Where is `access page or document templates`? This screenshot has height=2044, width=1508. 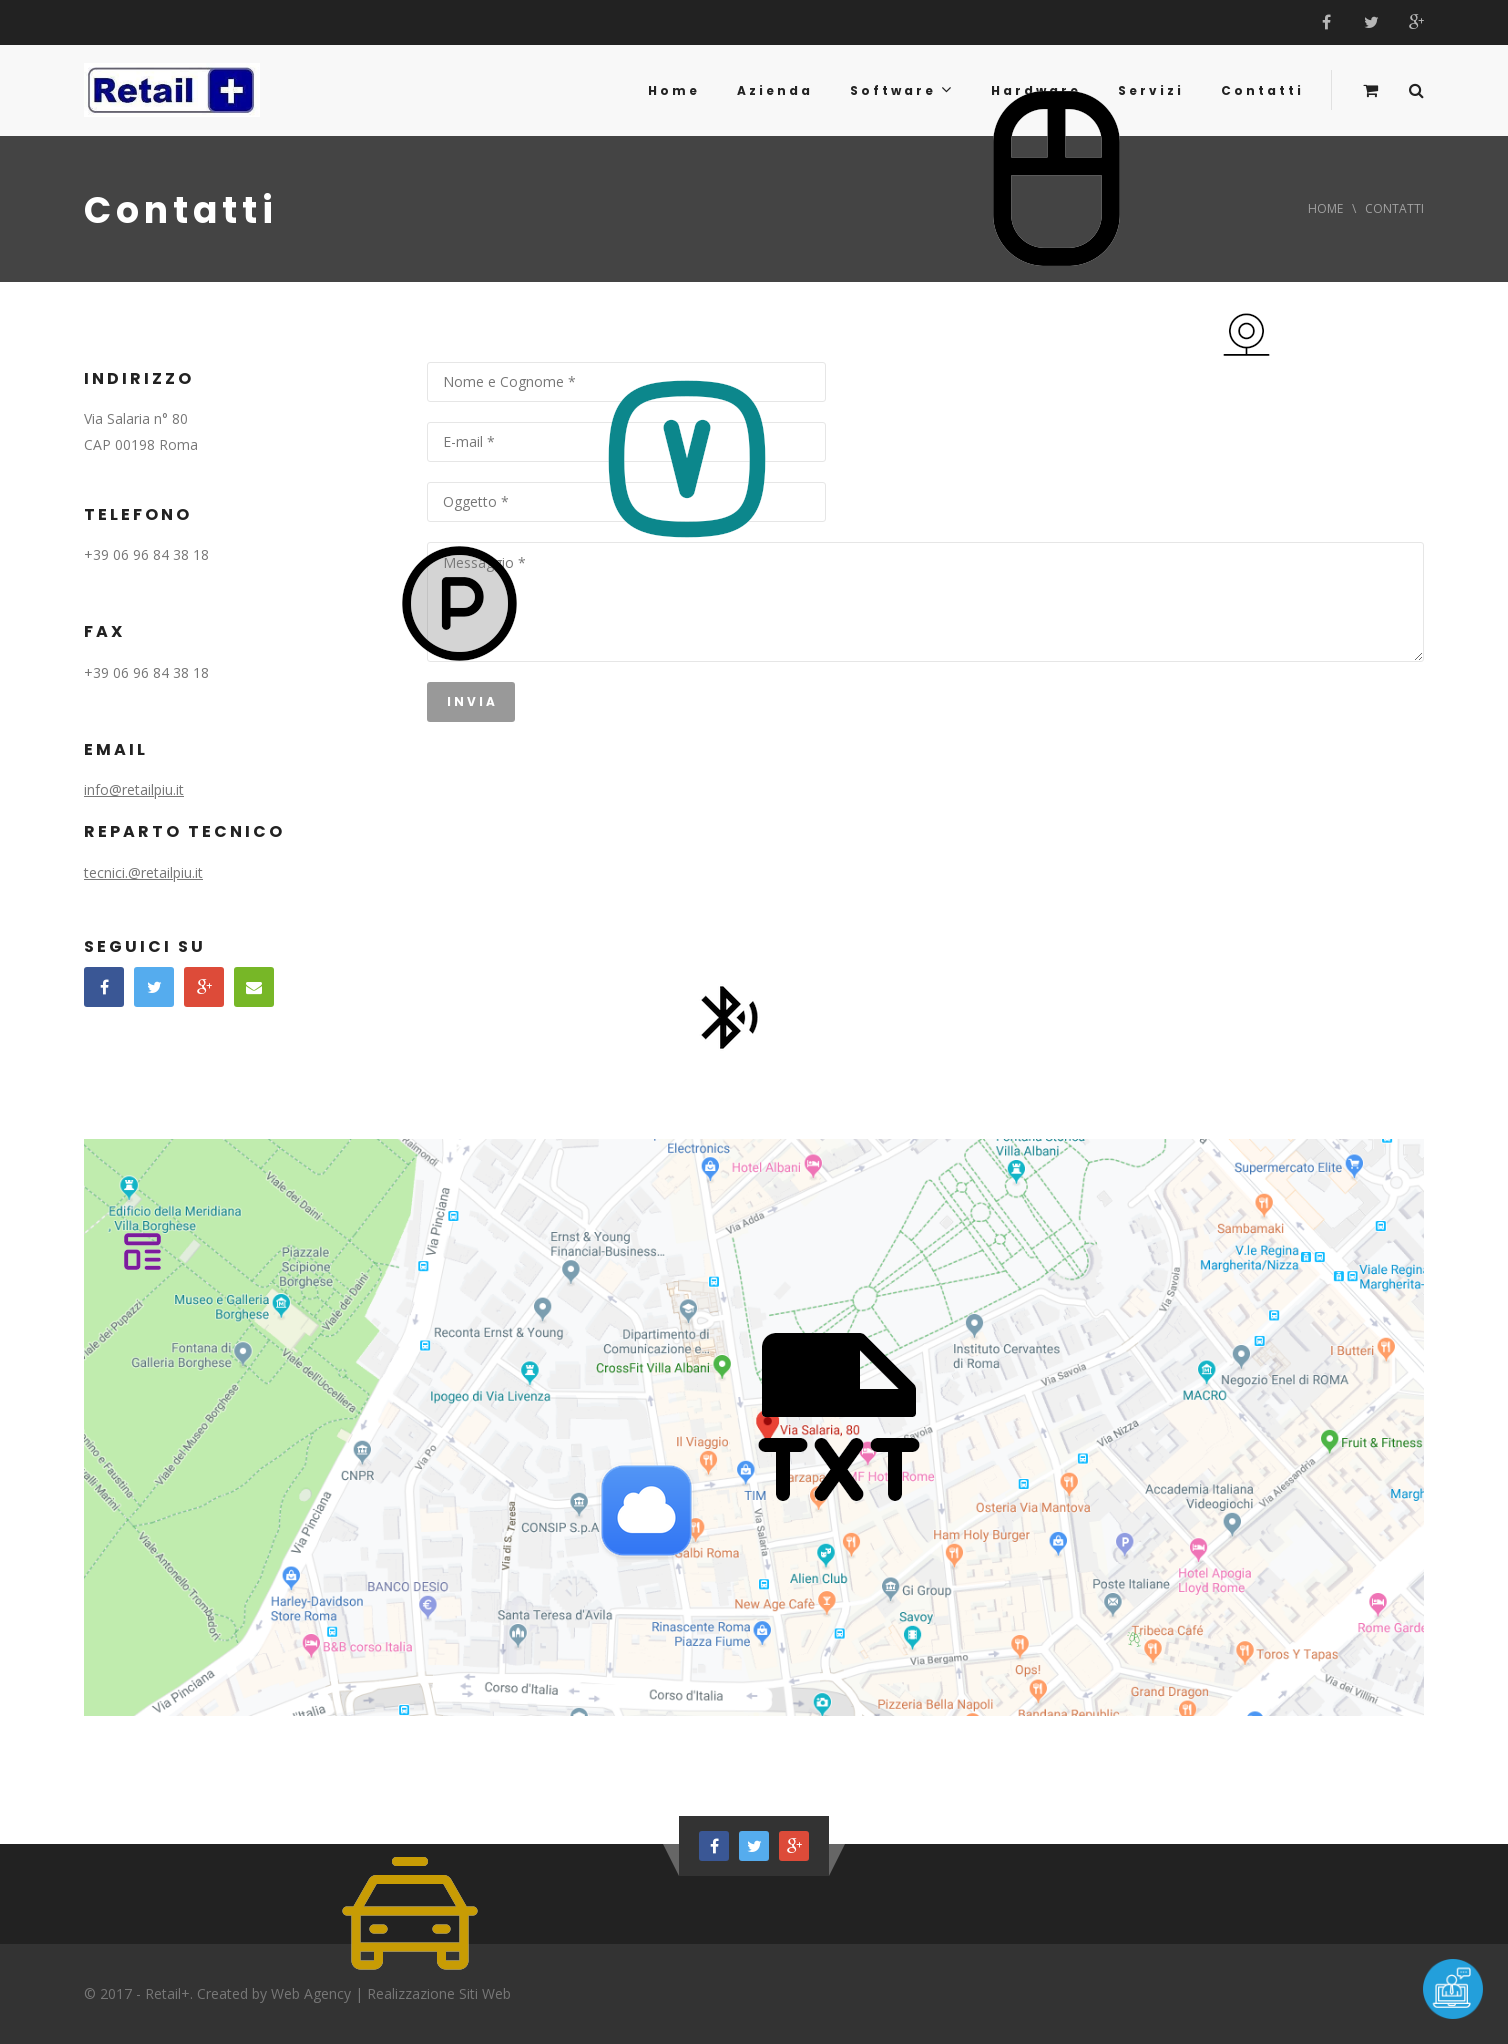 access page or document templates is located at coordinates (142, 1251).